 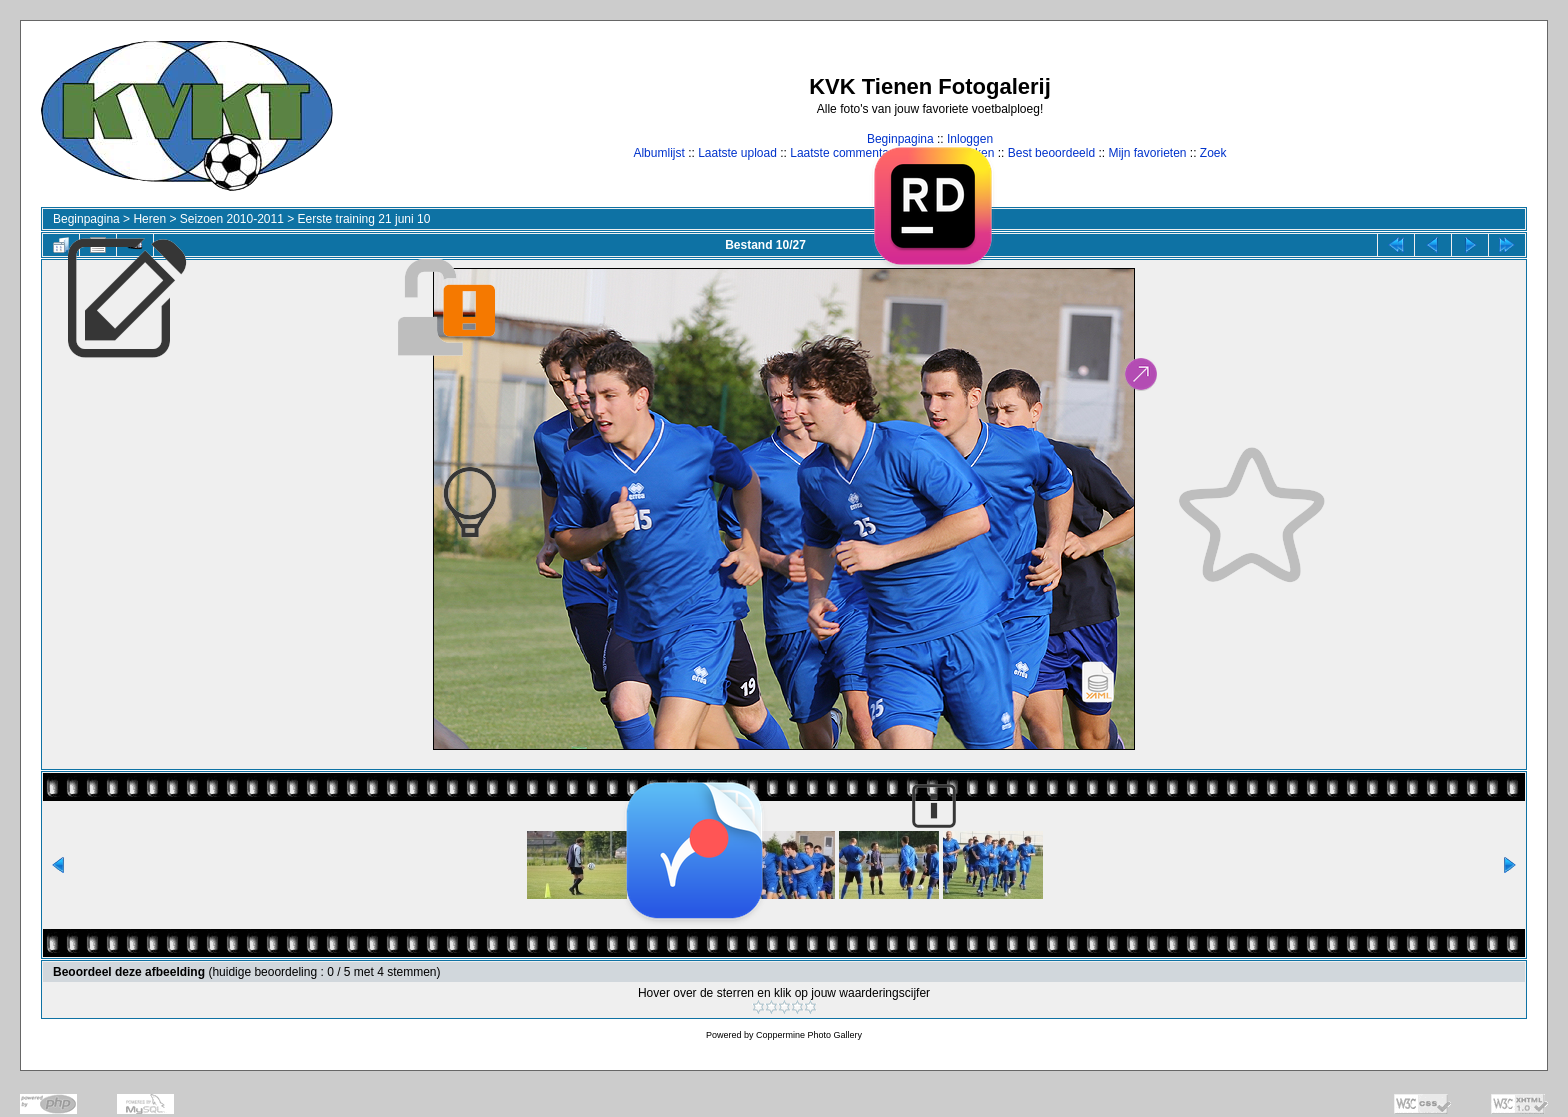 What do you see at coordinates (443, 310) in the screenshot?
I see `indicates an insecure or unencrypted connection` at bounding box center [443, 310].